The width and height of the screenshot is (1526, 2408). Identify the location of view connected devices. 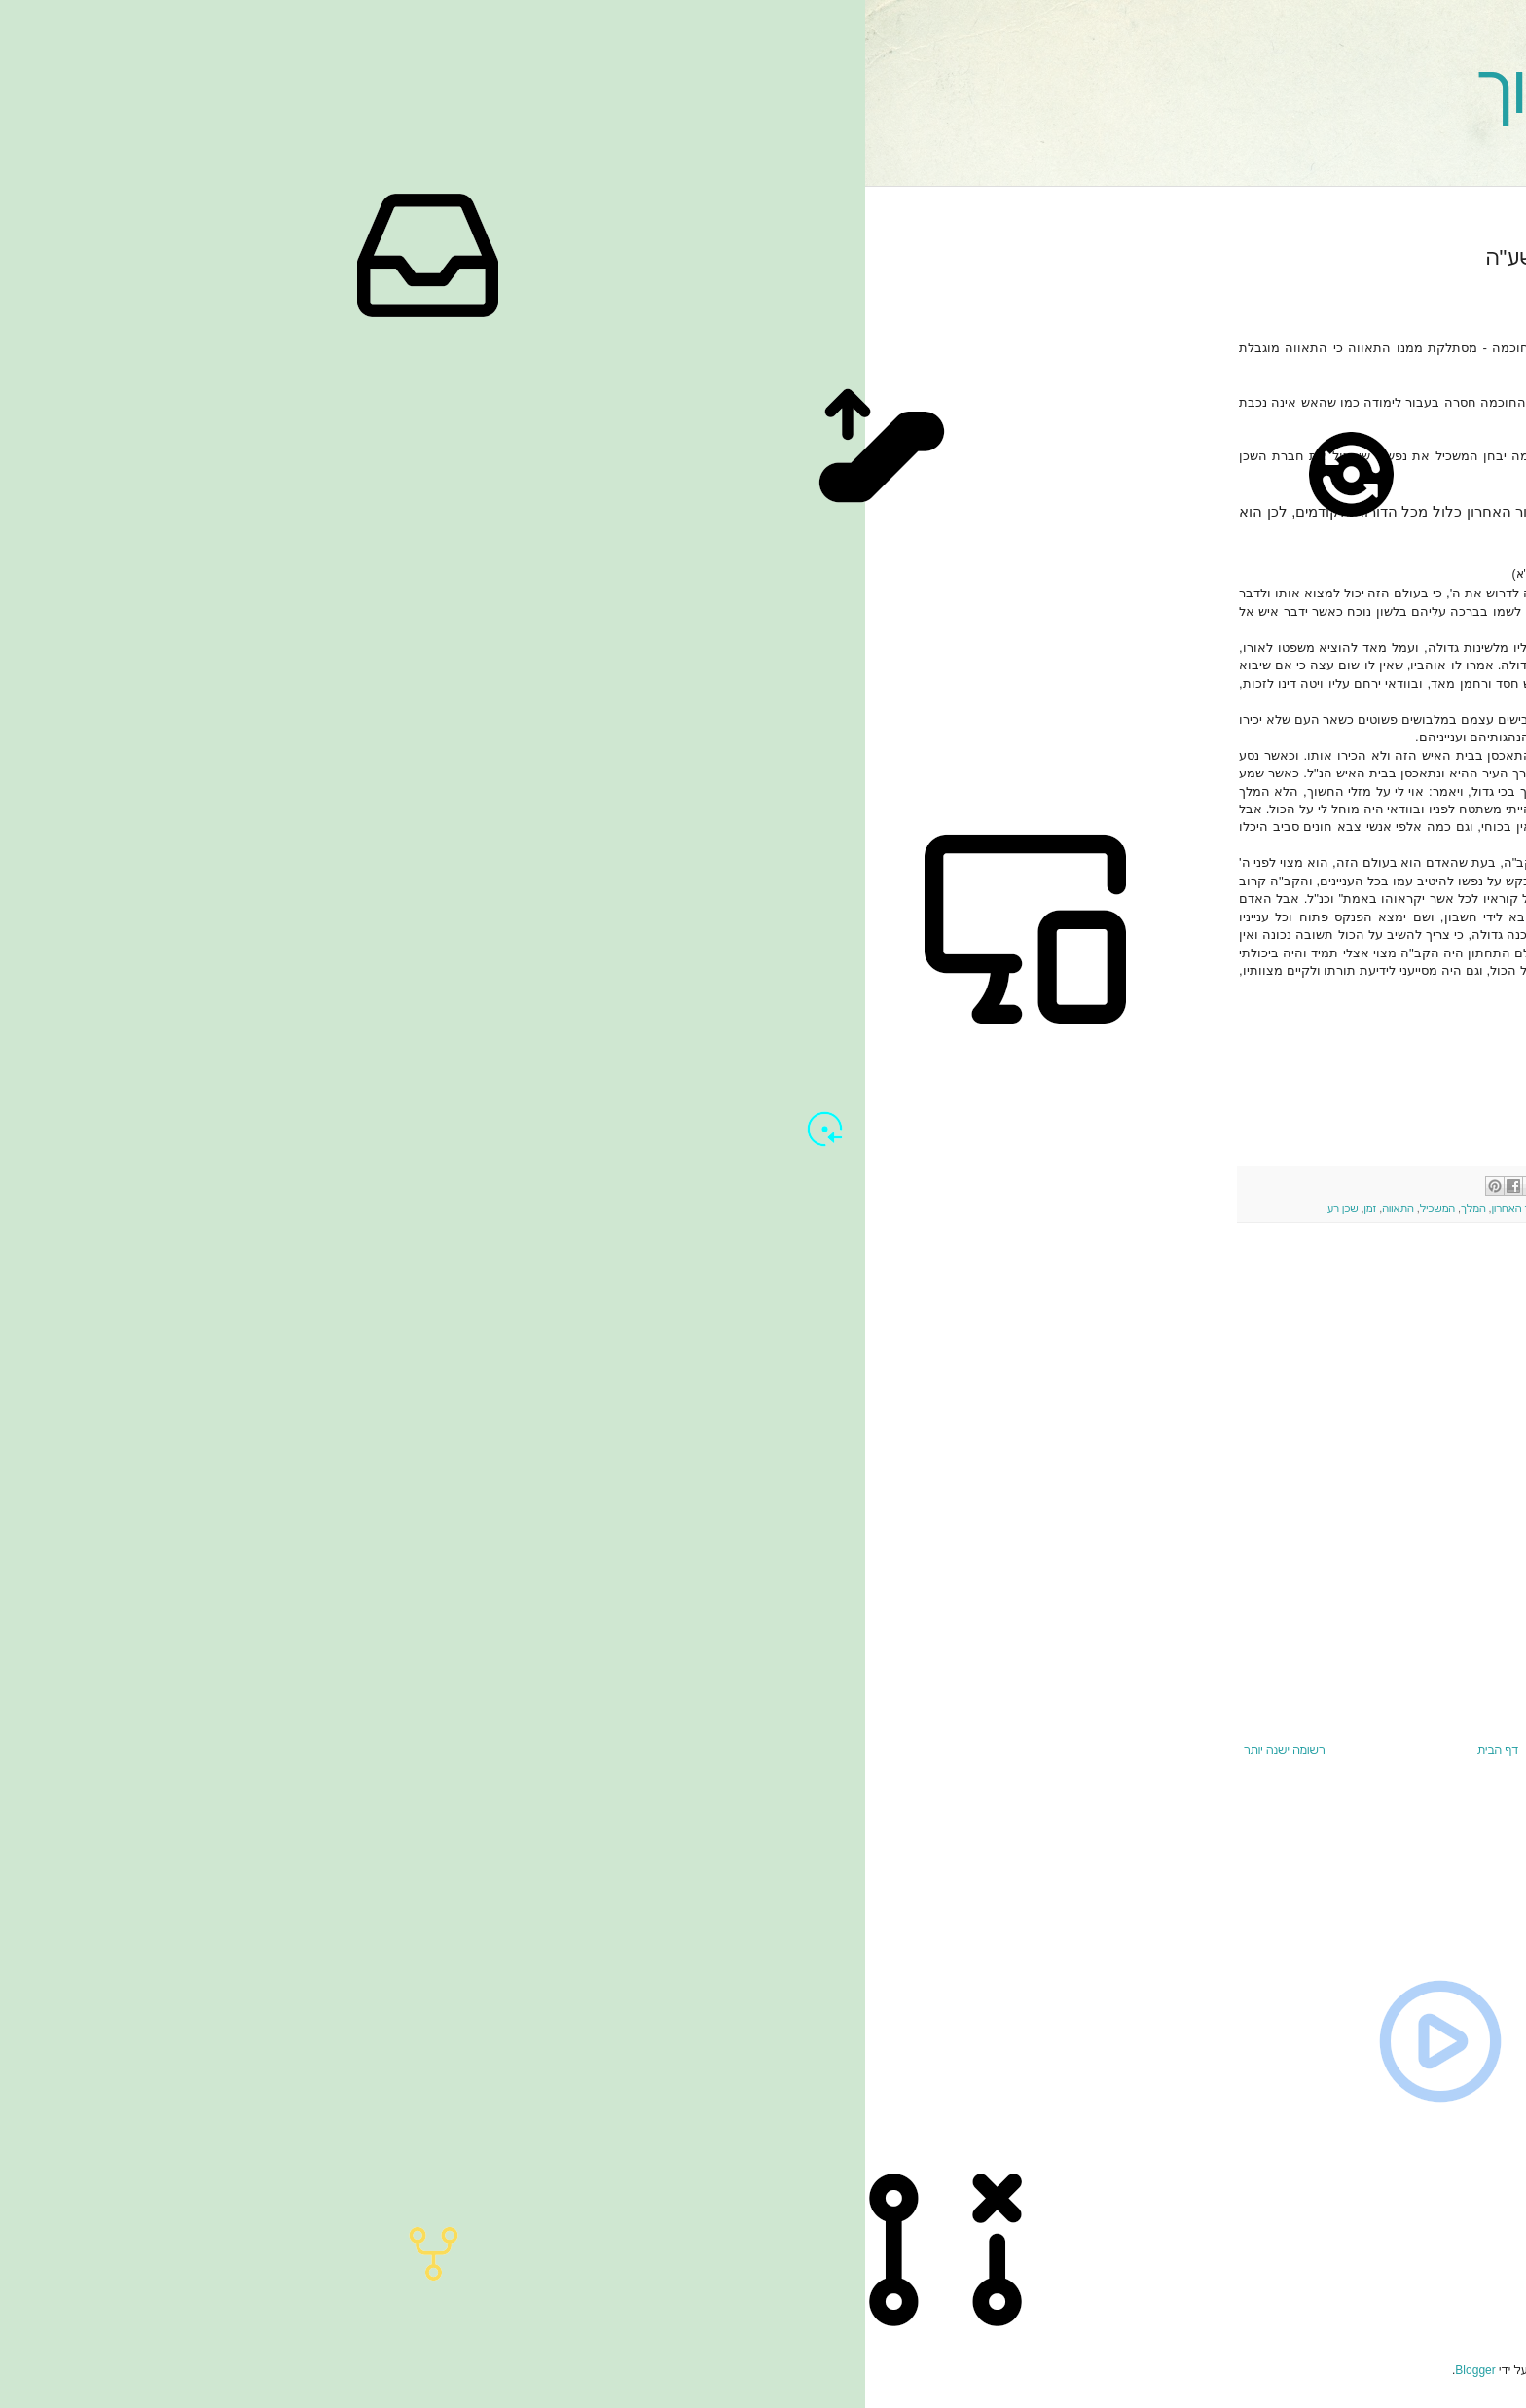
(1025, 922).